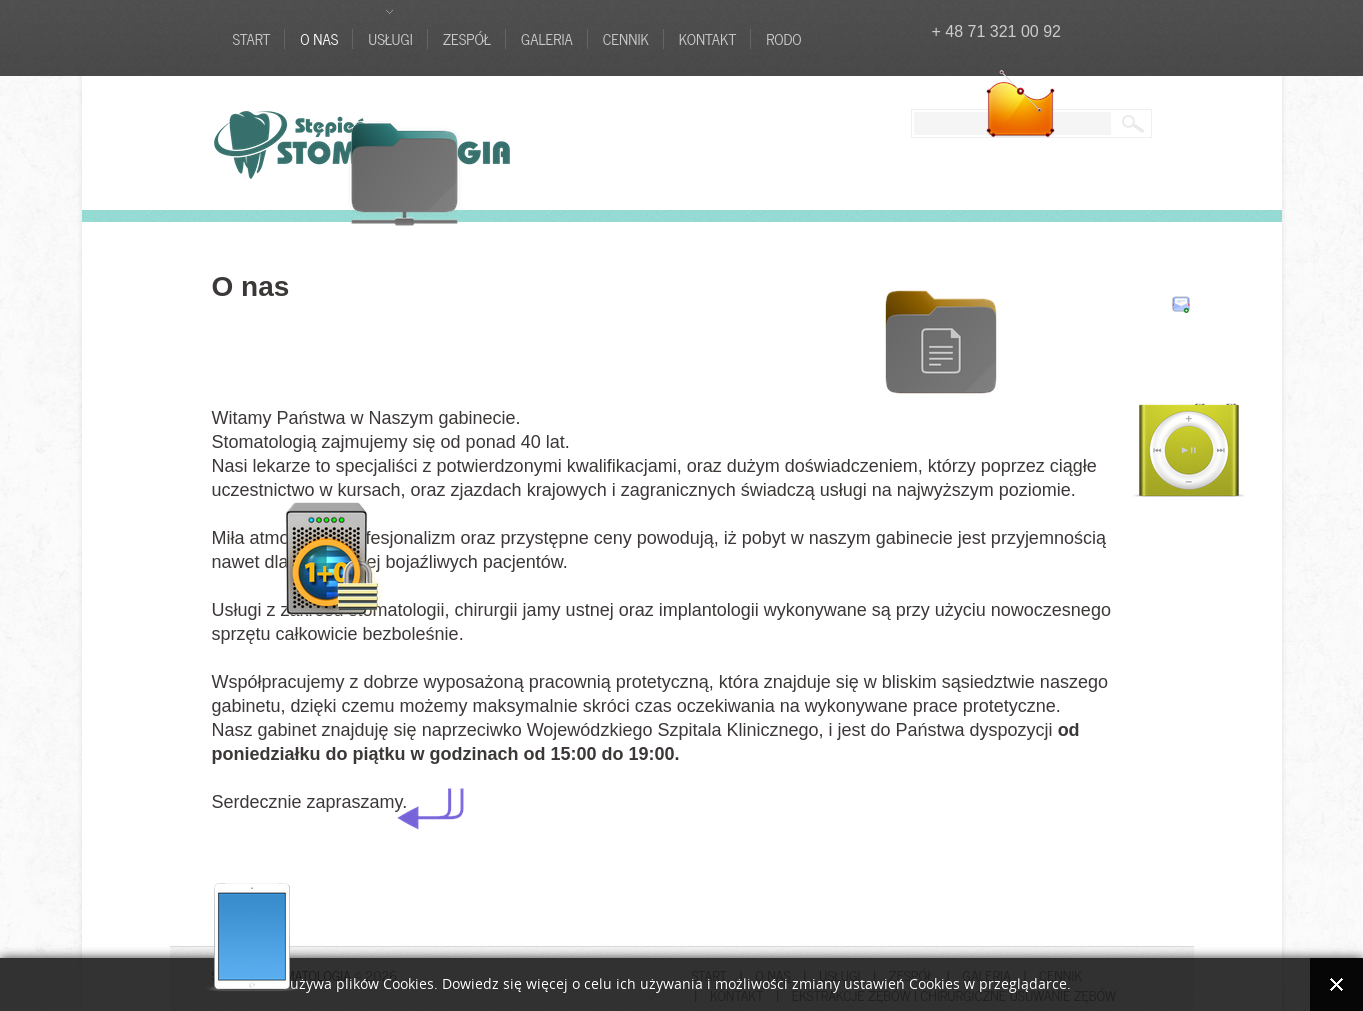 Image resolution: width=1363 pixels, height=1011 pixels. Describe the element at coordinates (1020, 103) in the screenshot. I see `access media library or asset collection` at that location.